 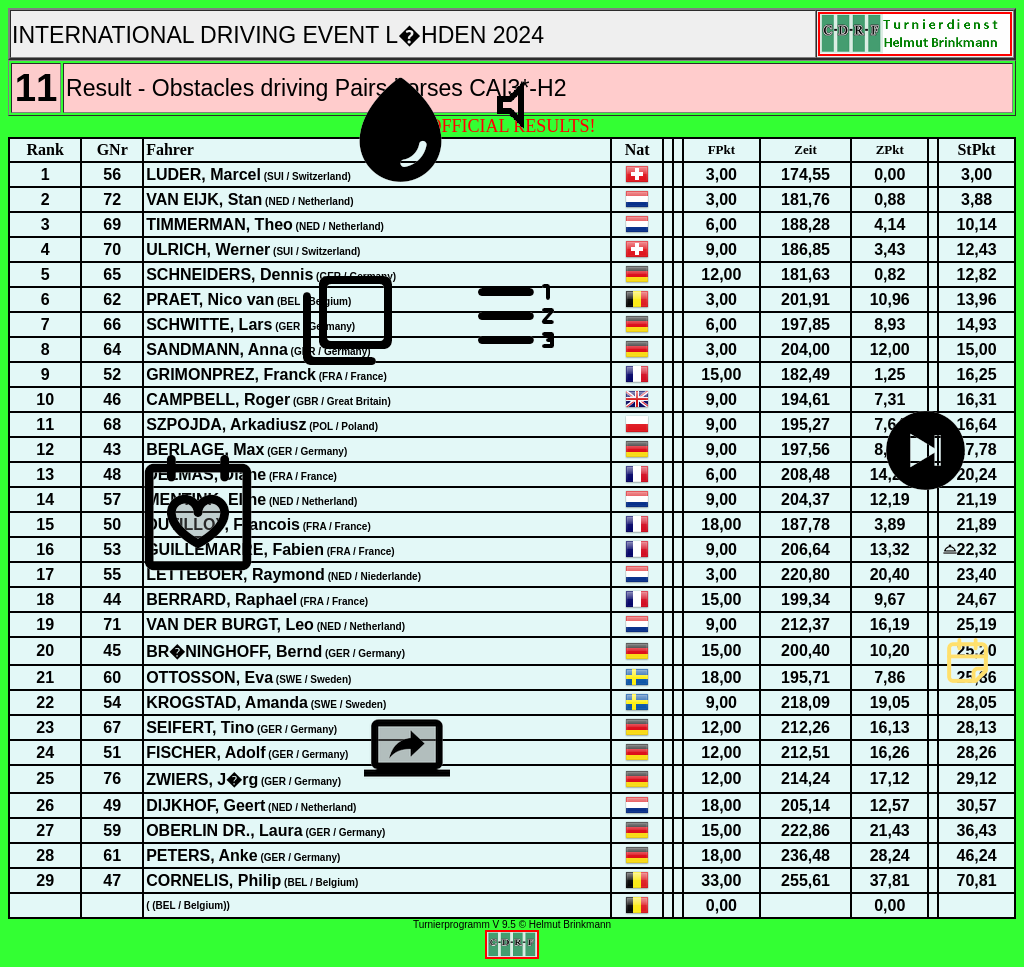 I want to click on view multiple layers or stacked items, so click(x=347, y=320).